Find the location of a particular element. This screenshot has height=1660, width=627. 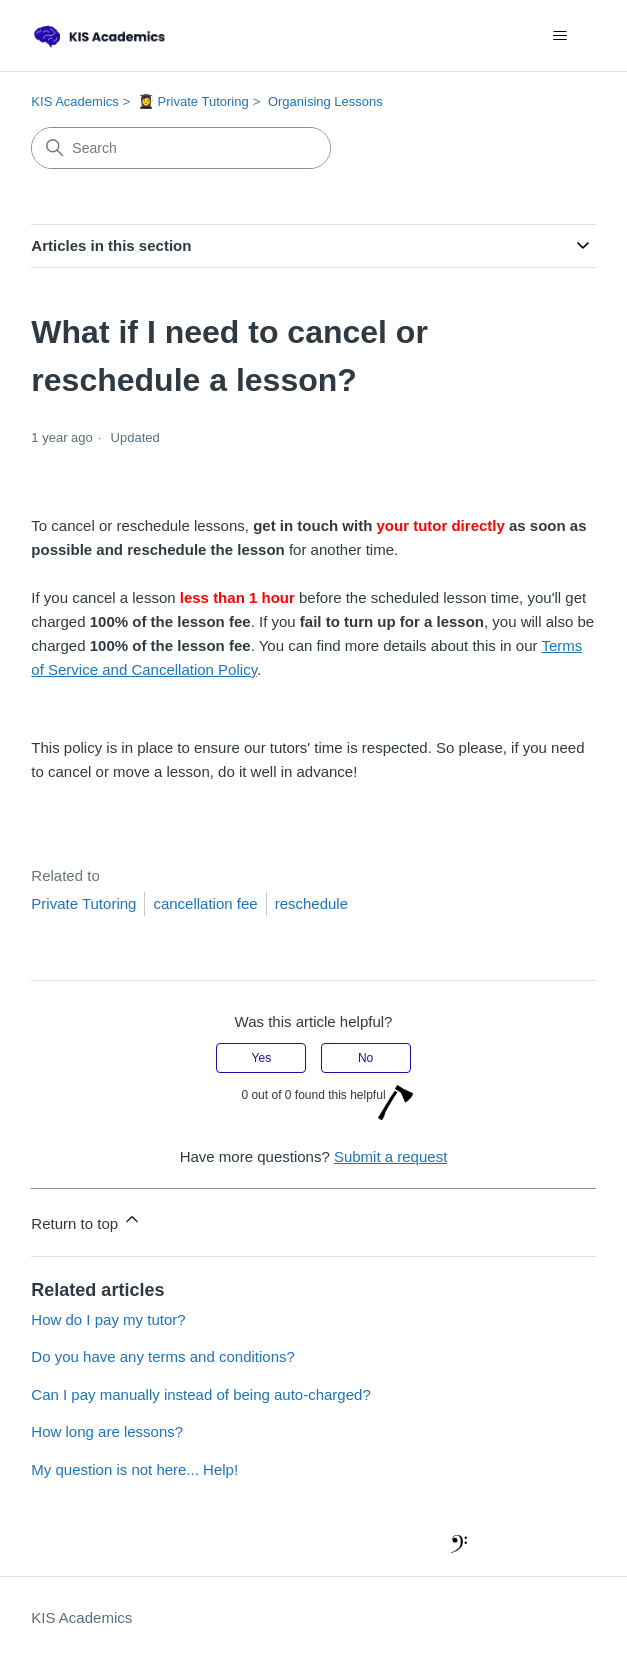

indicates bass clef or low-range musical notation is located at coordinates (459, 1544).